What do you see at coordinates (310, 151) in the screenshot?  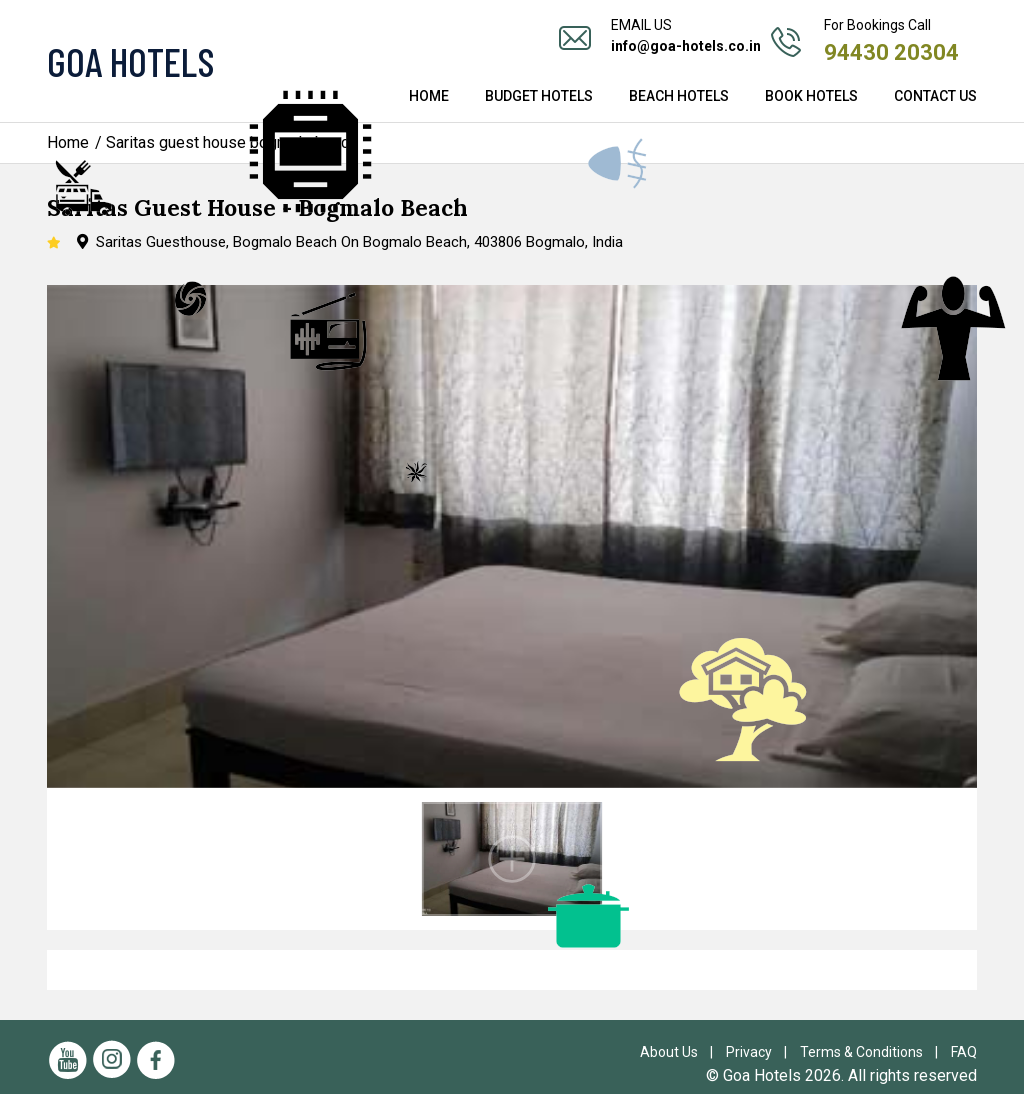 I see `view system performance or CPU usage` at bounding box center [310, 151].